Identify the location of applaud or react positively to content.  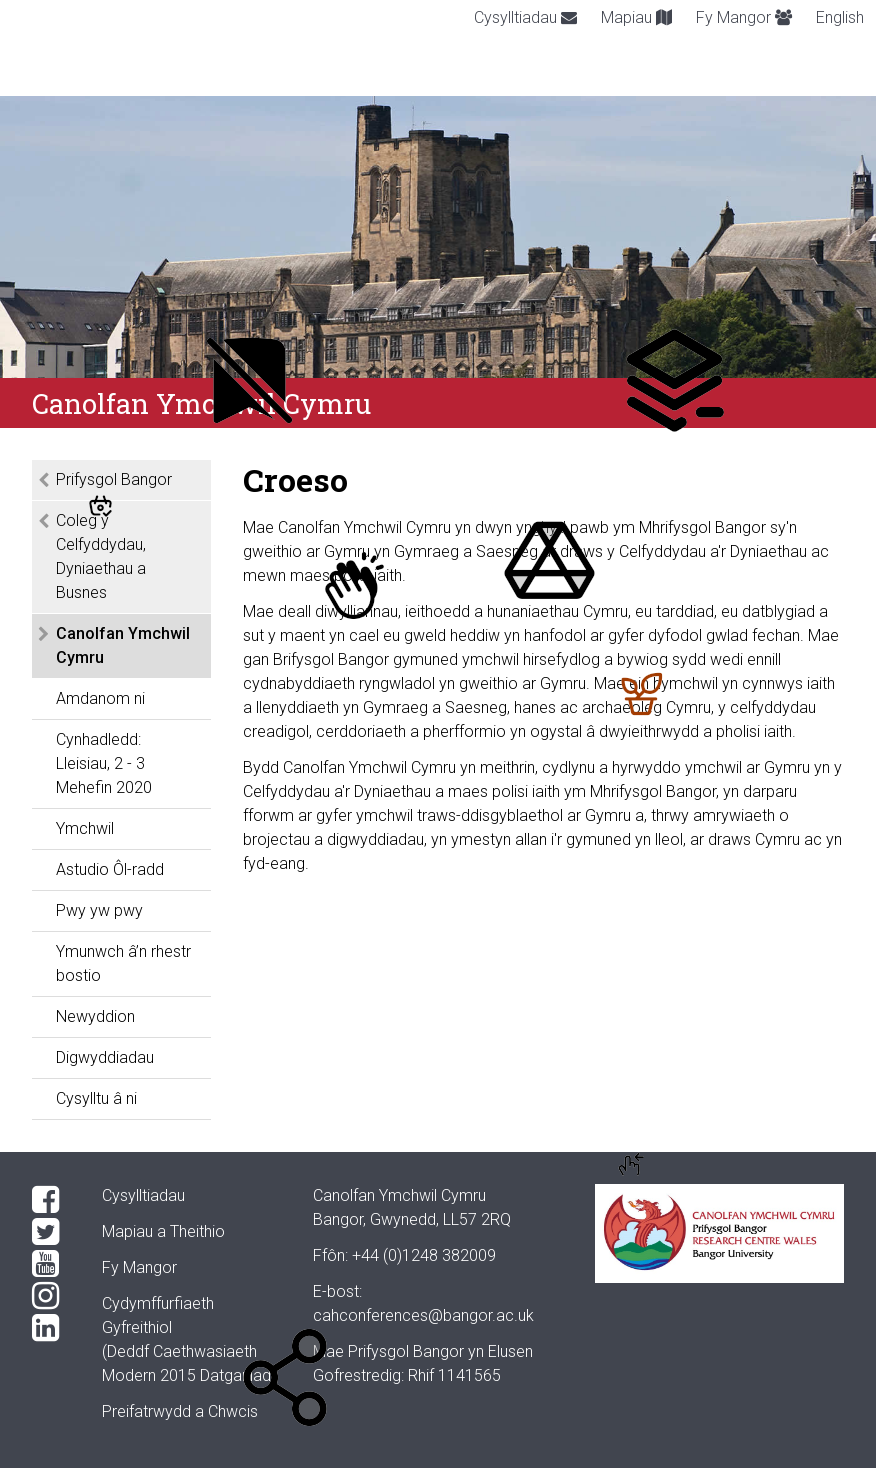
(353, 585).